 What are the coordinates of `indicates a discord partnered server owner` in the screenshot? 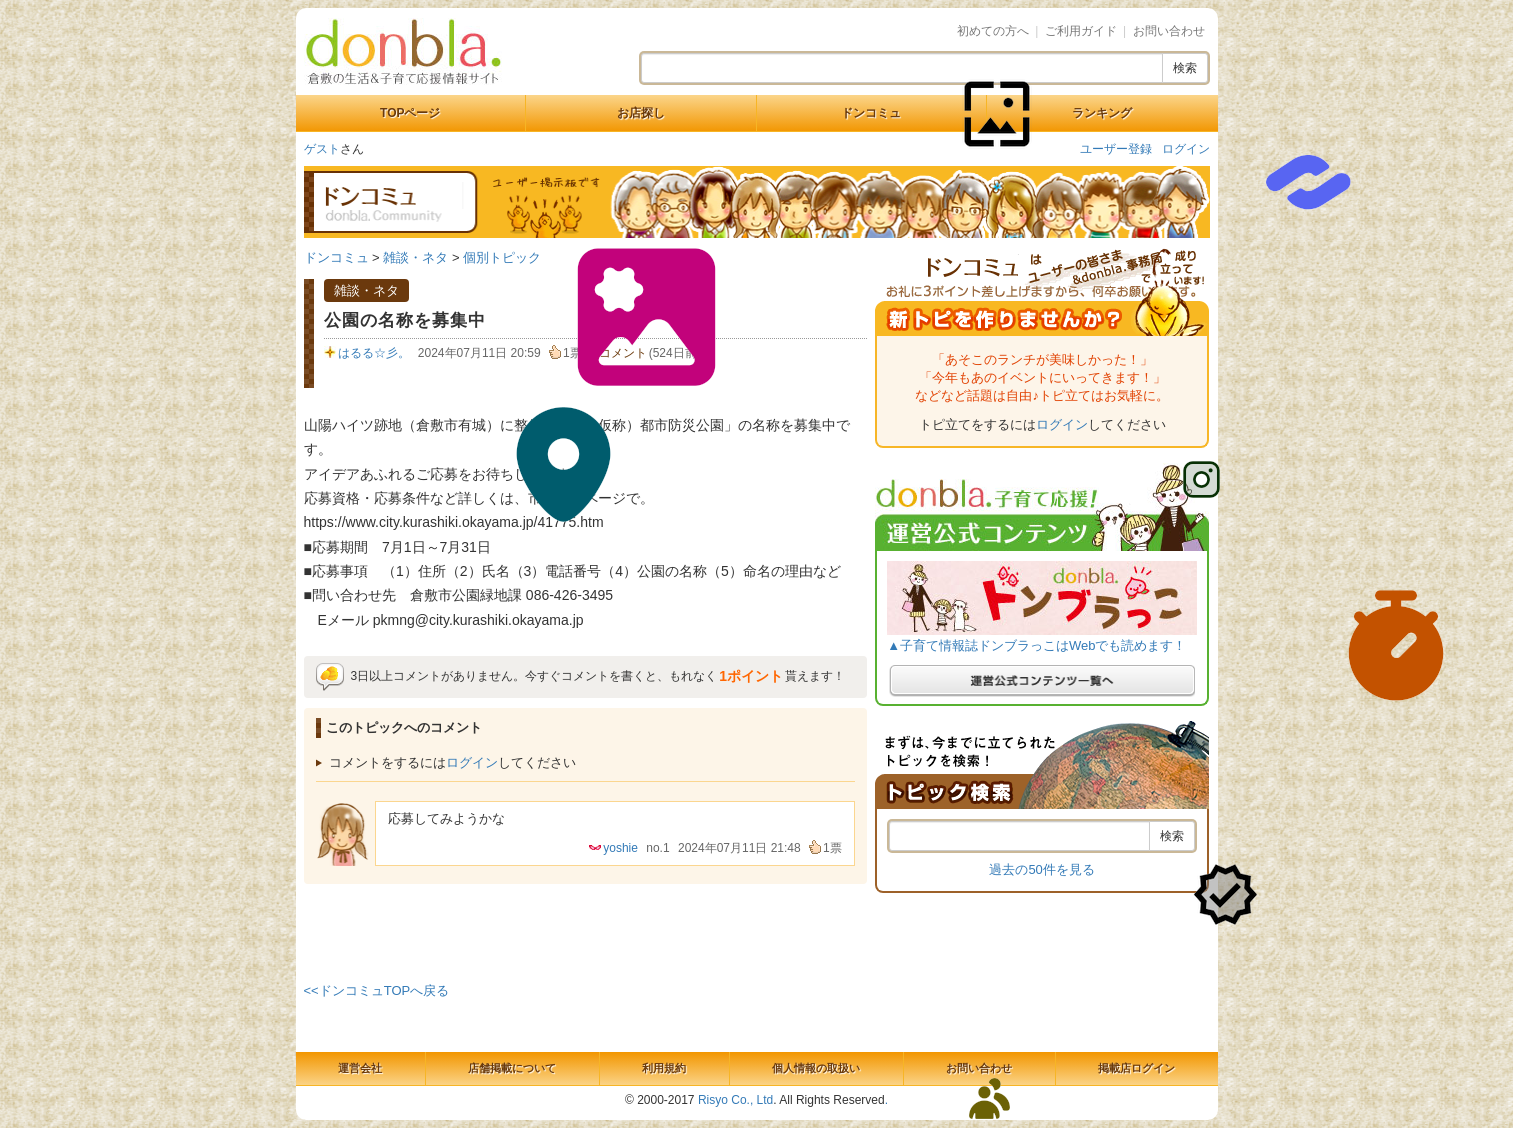 It's located at (1308, 182).